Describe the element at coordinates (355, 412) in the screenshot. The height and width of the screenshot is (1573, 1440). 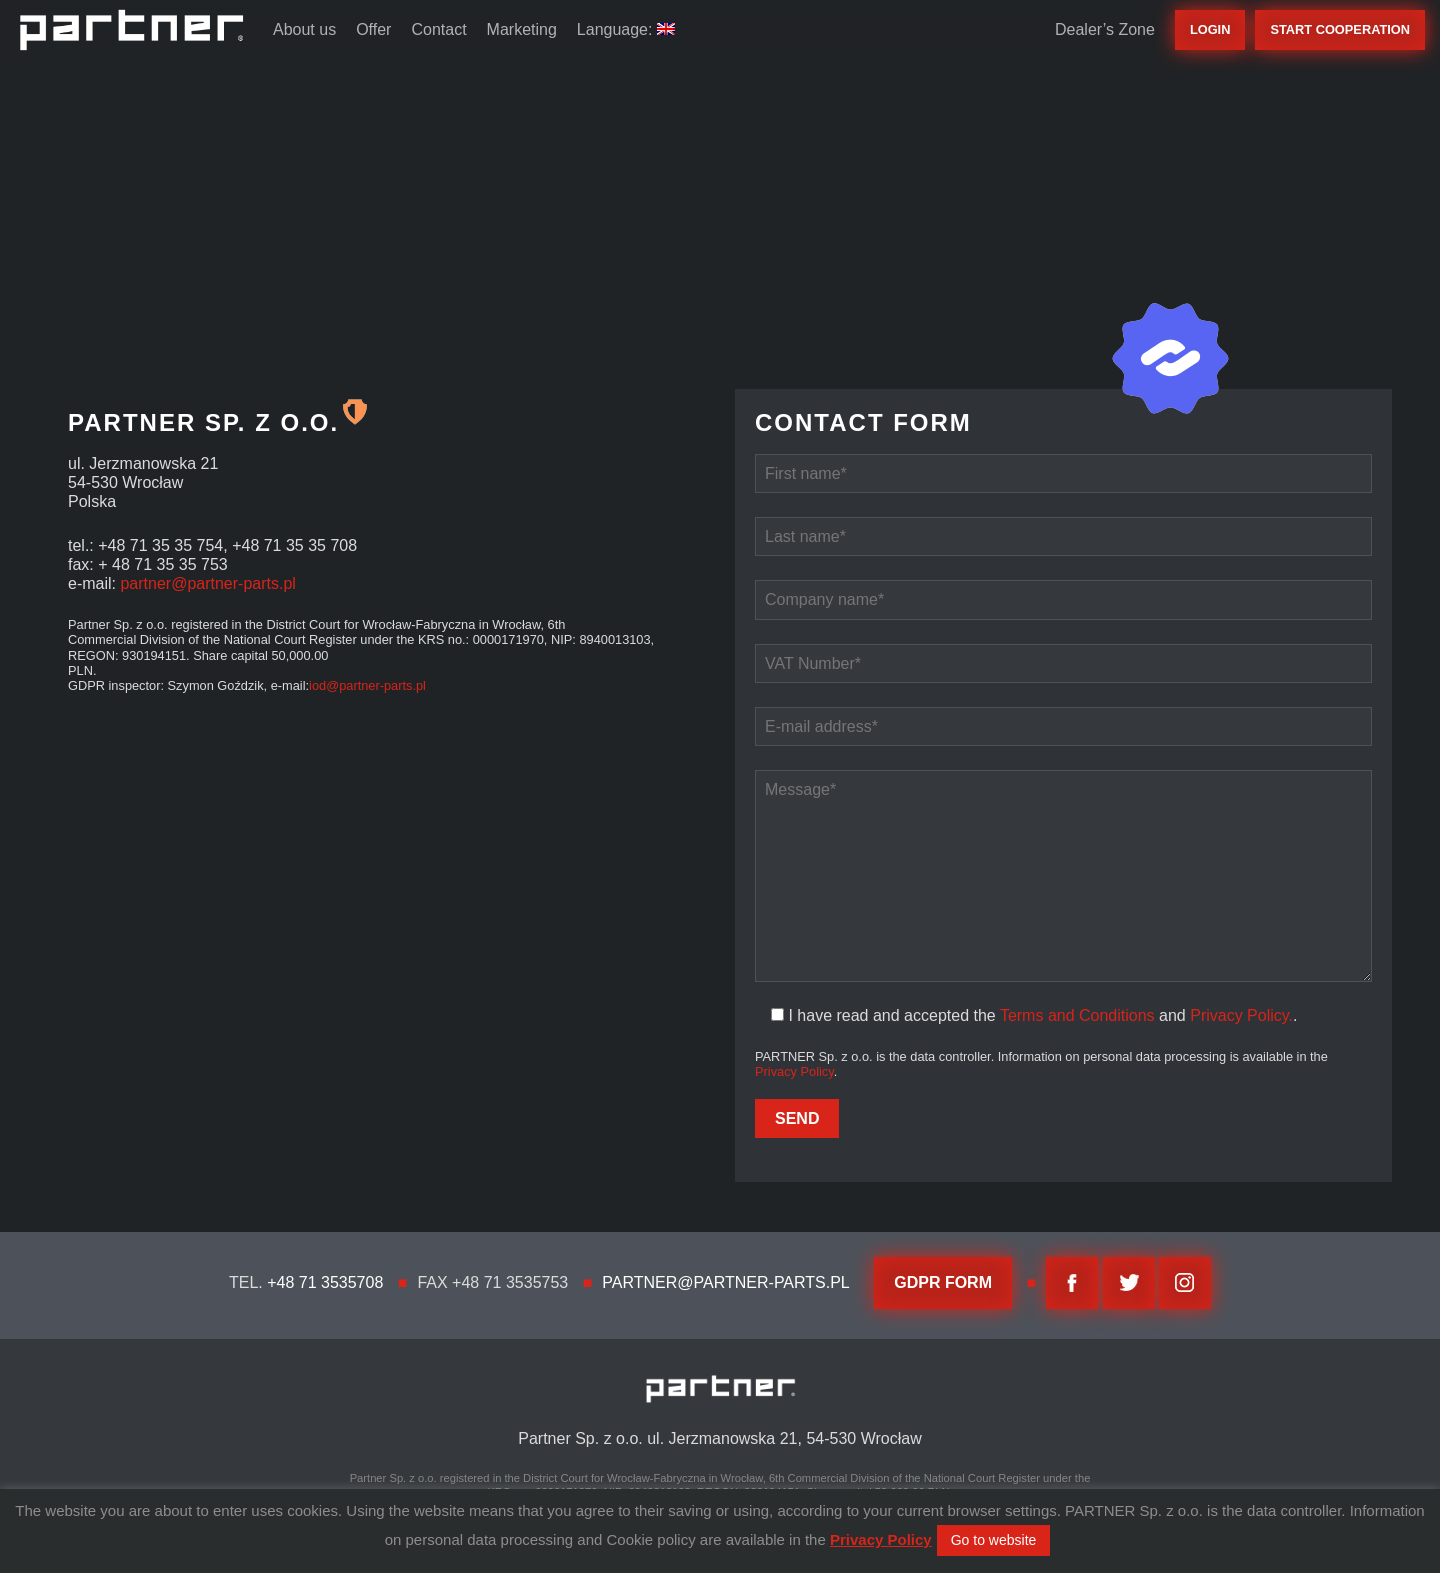
I see `discord moderator programs alumni badge` at that location.